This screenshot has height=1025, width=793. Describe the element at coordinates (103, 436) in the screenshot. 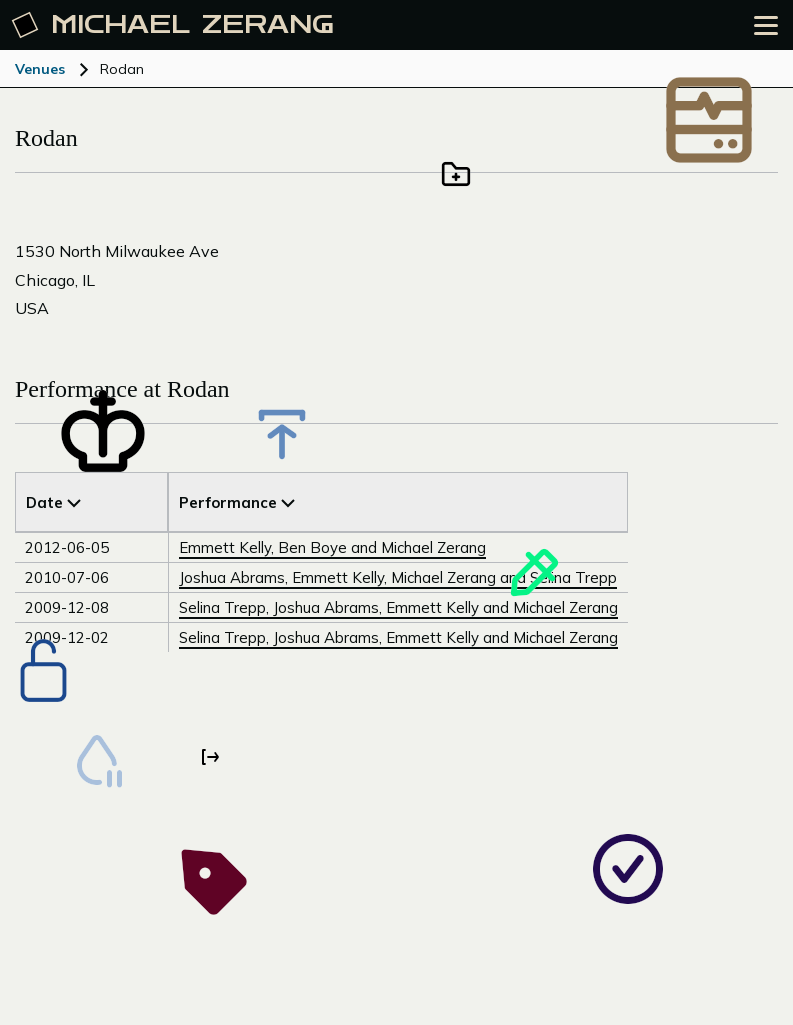

I see `indicates premium or royal status` at that location.